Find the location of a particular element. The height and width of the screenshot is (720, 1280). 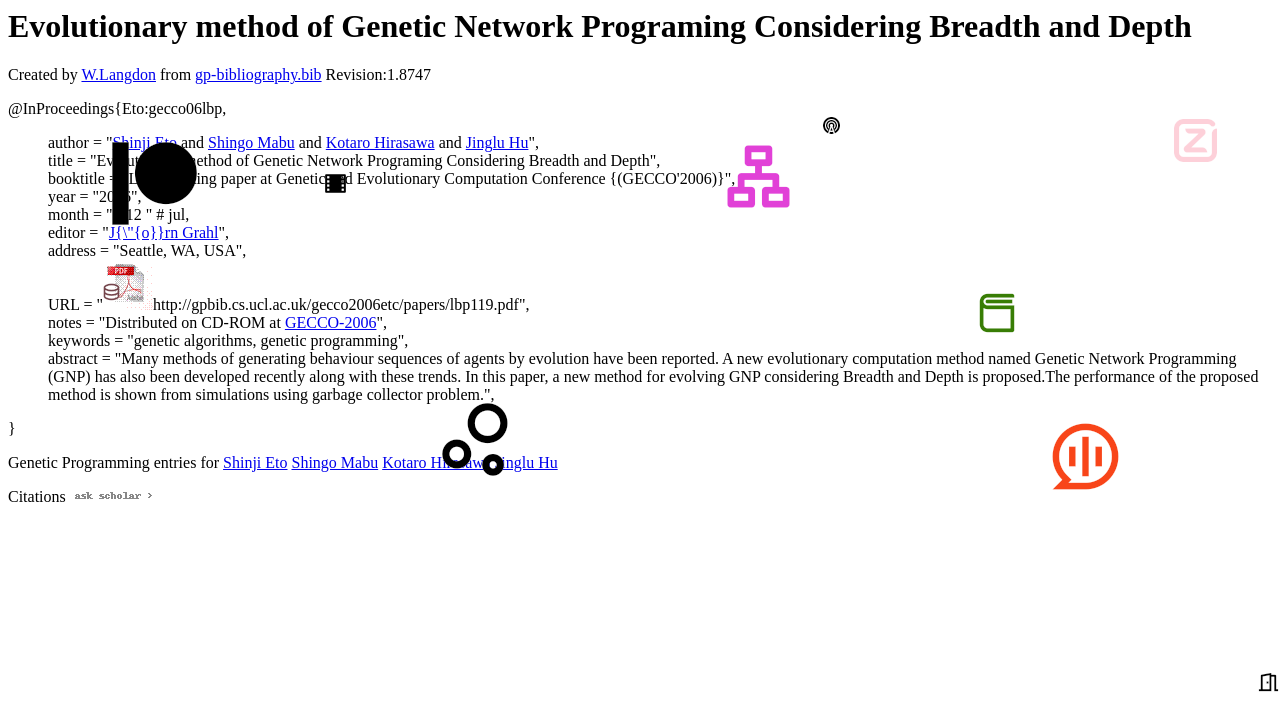

view bubble chart visualization is located at coordinates (478, 439).